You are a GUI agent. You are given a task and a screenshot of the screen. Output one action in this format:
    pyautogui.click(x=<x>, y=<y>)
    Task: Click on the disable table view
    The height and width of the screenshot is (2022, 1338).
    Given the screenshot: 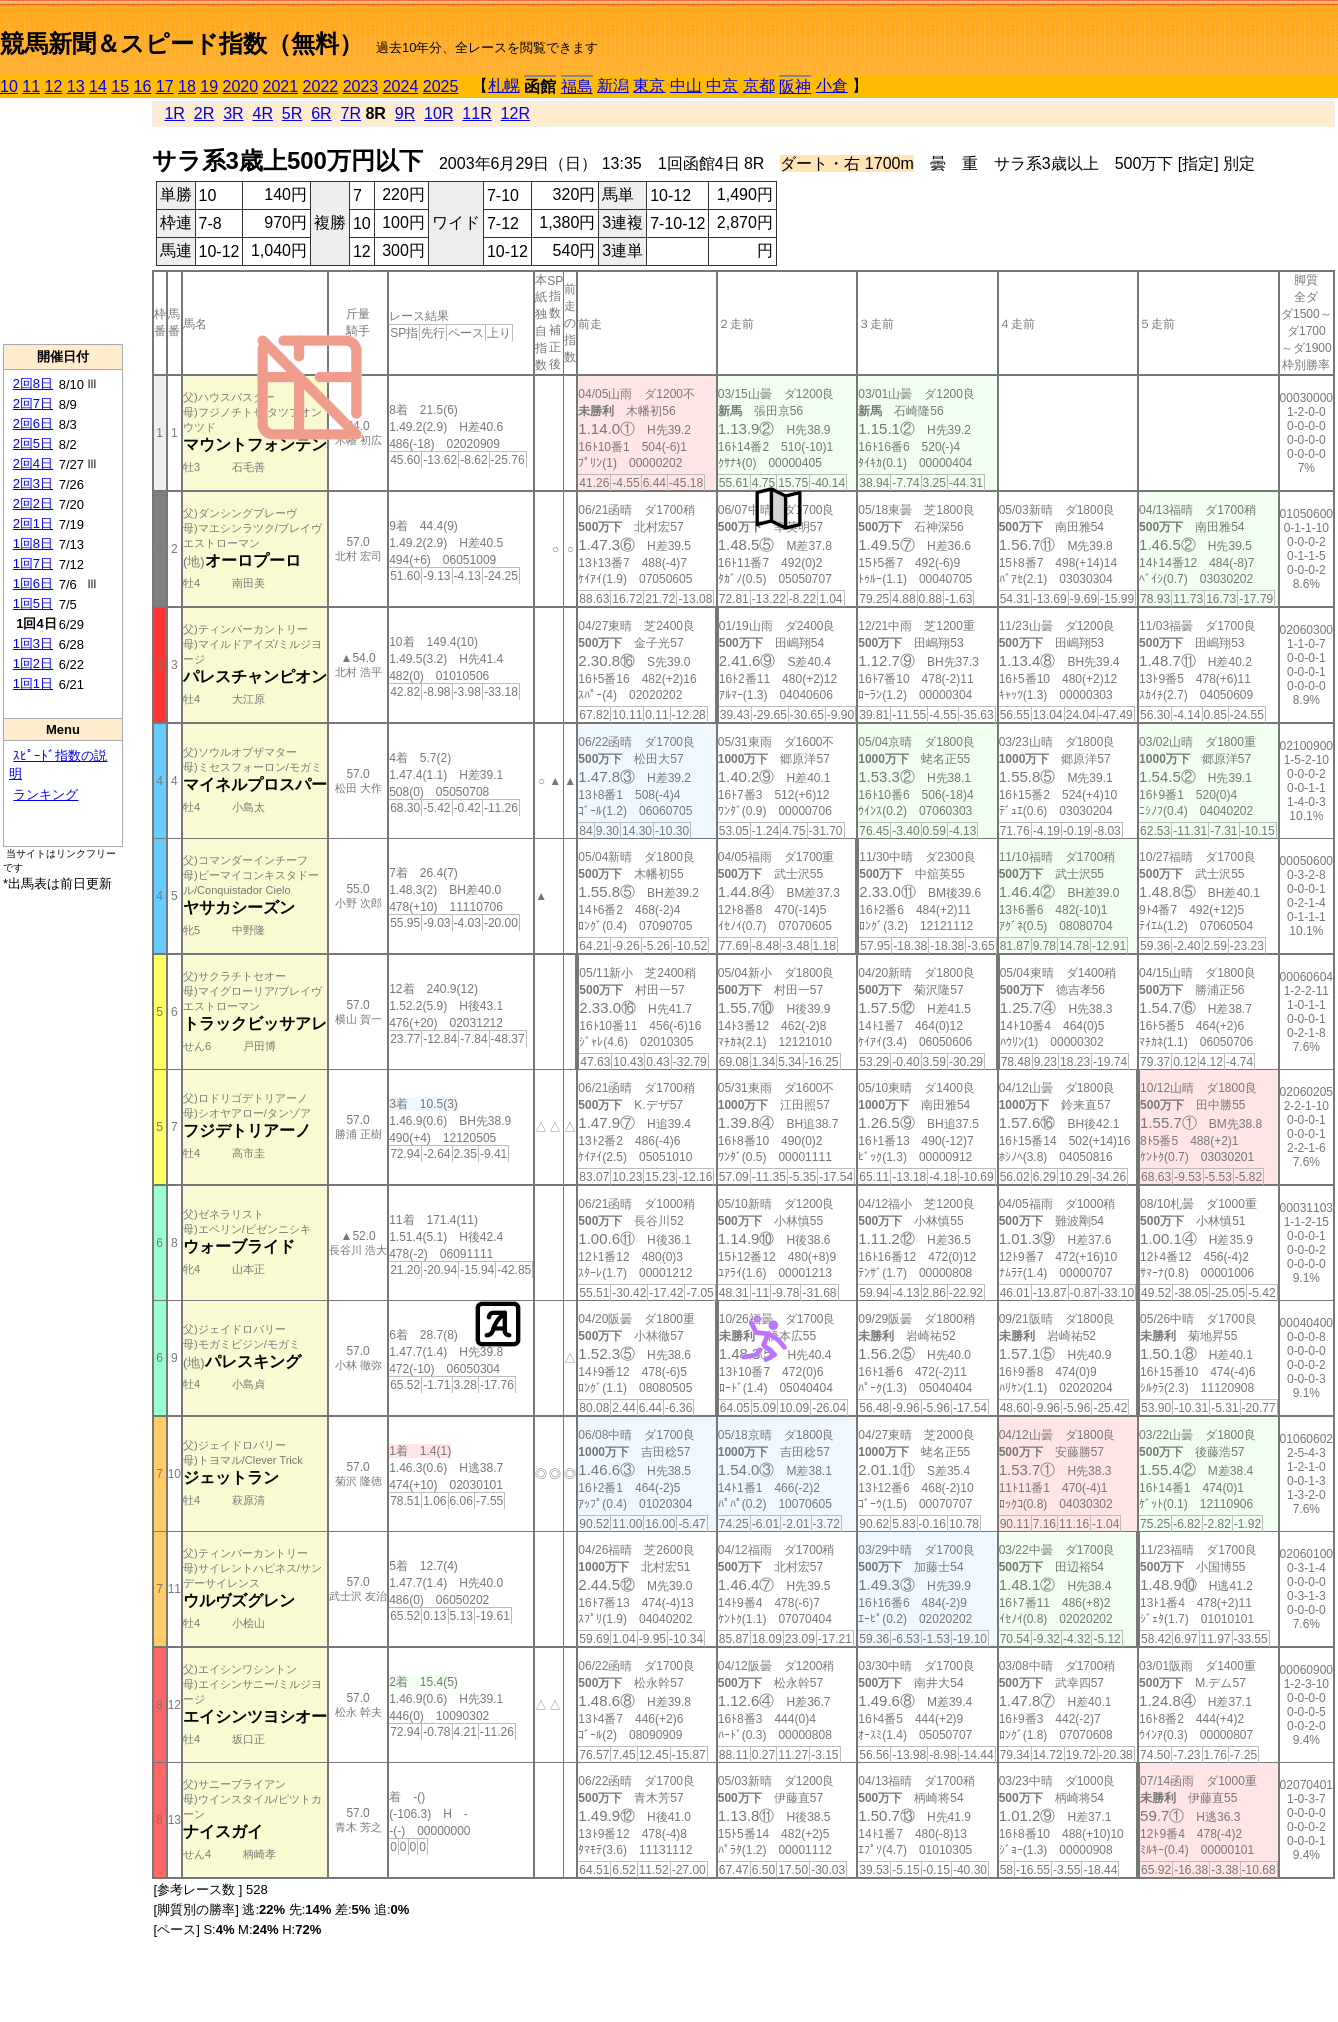 What is the action you would take?
    pyautogui.click(x=309, y=387)
    